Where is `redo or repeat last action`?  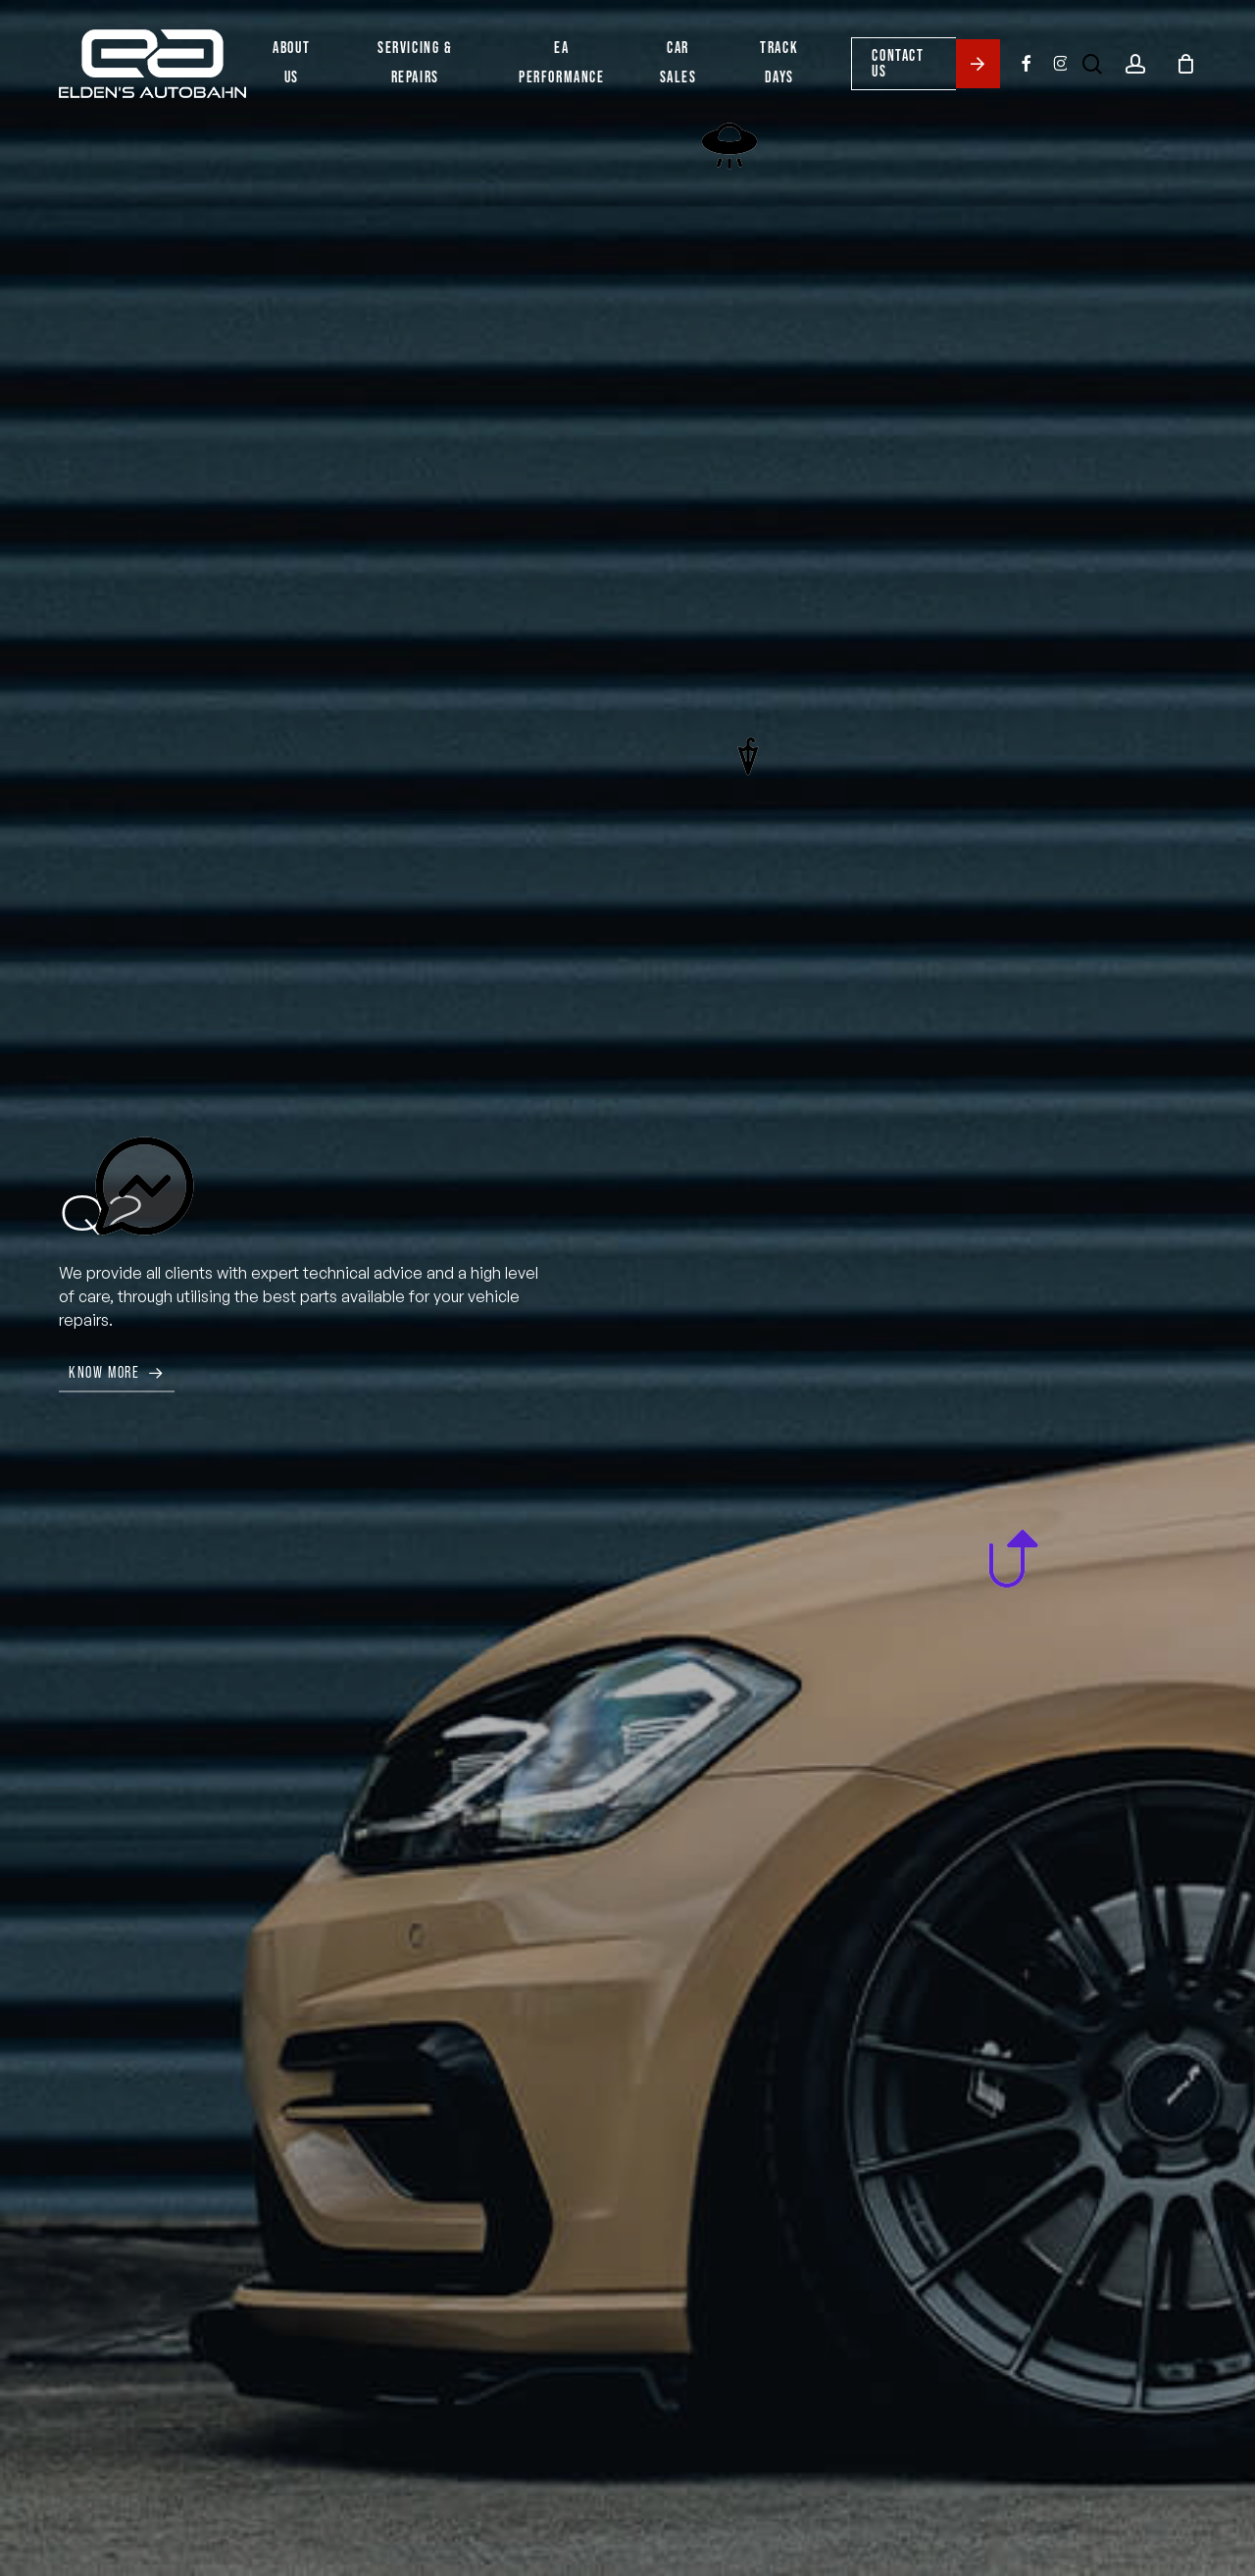
redo or repeat last action is located at coordinates (1011, 1558).